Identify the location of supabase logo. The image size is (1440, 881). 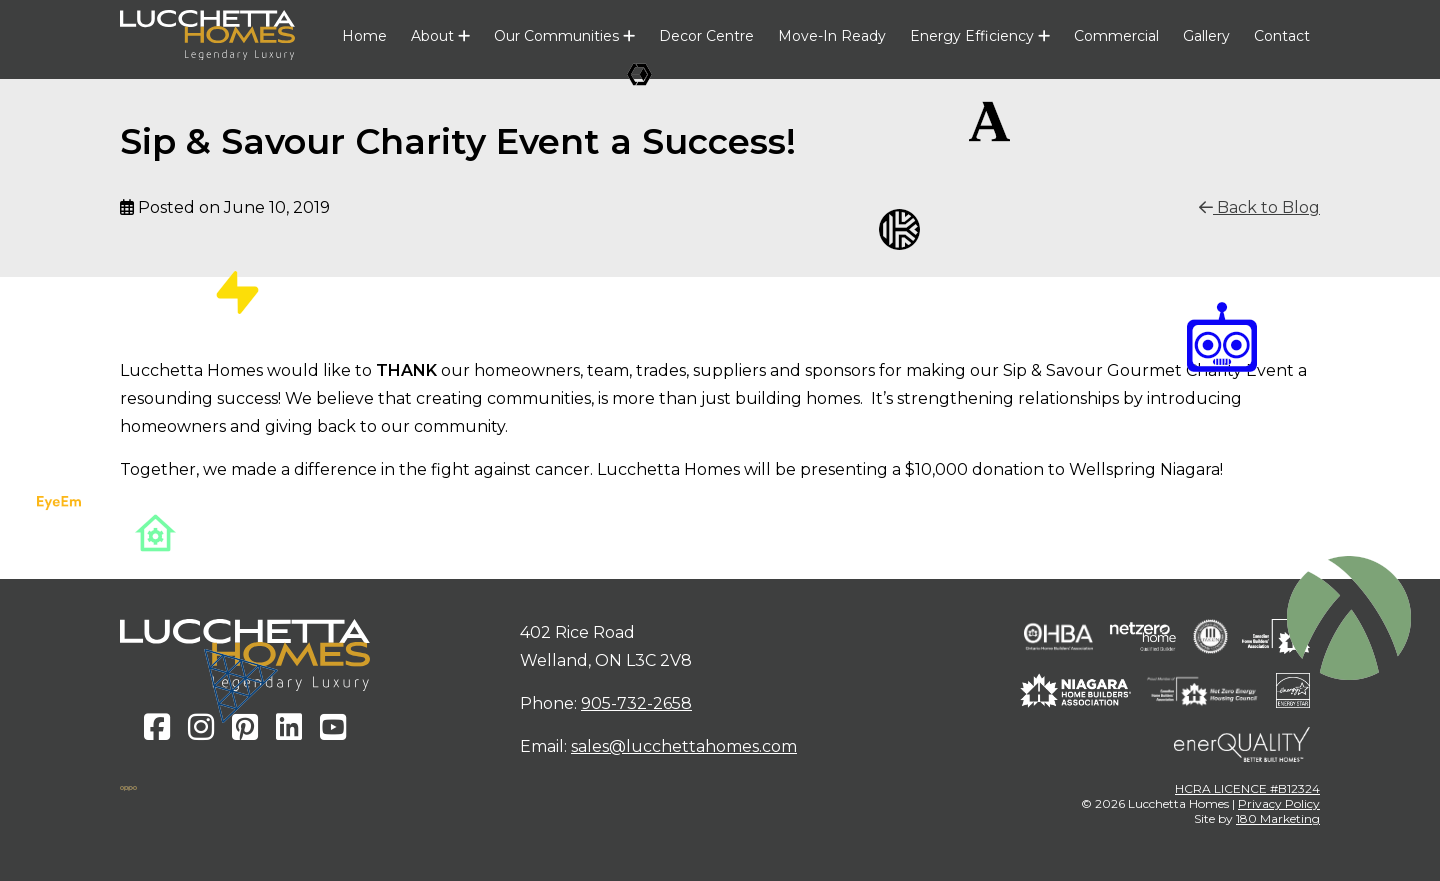
(237, 292).